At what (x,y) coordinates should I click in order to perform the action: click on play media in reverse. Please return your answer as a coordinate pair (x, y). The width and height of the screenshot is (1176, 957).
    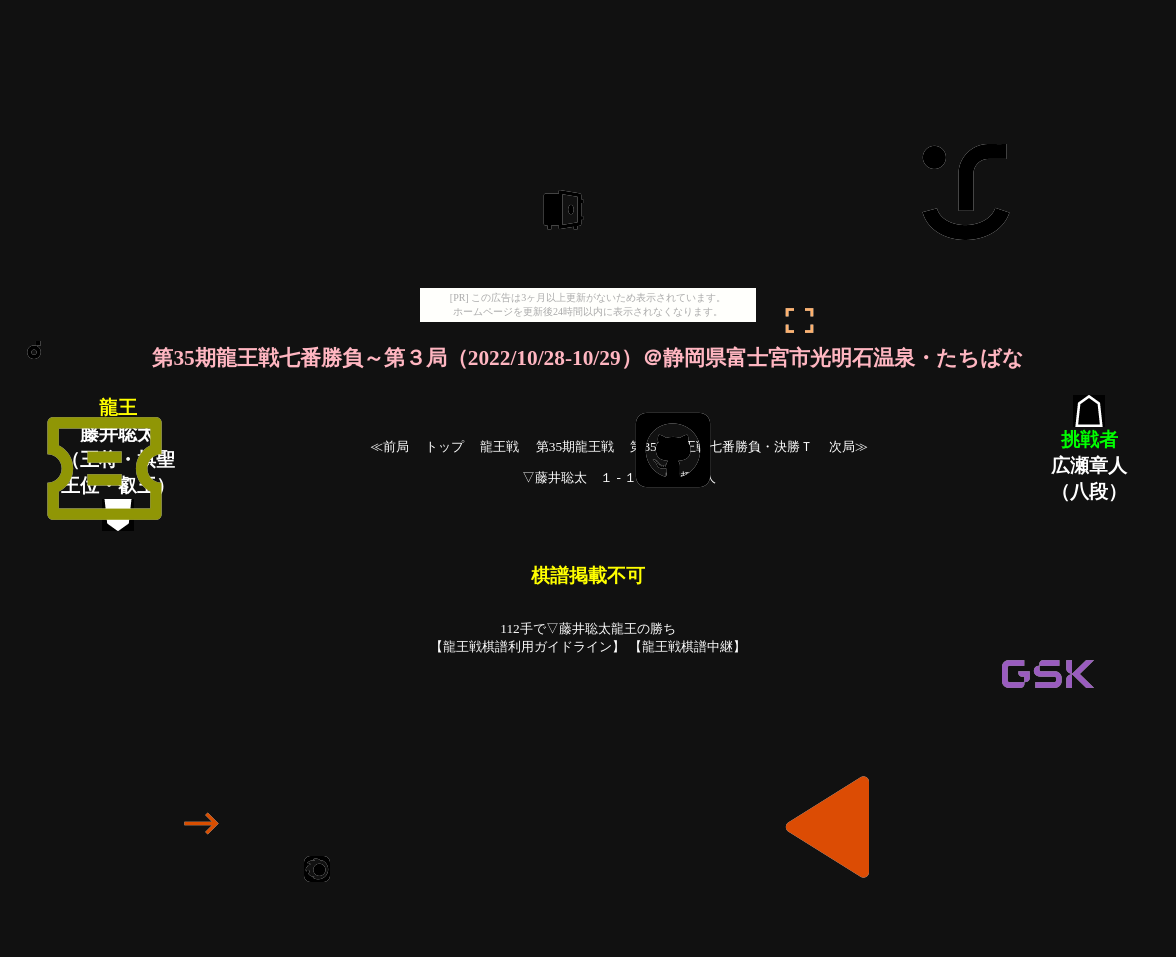
    Looking at the image, I should click on (836, 827).